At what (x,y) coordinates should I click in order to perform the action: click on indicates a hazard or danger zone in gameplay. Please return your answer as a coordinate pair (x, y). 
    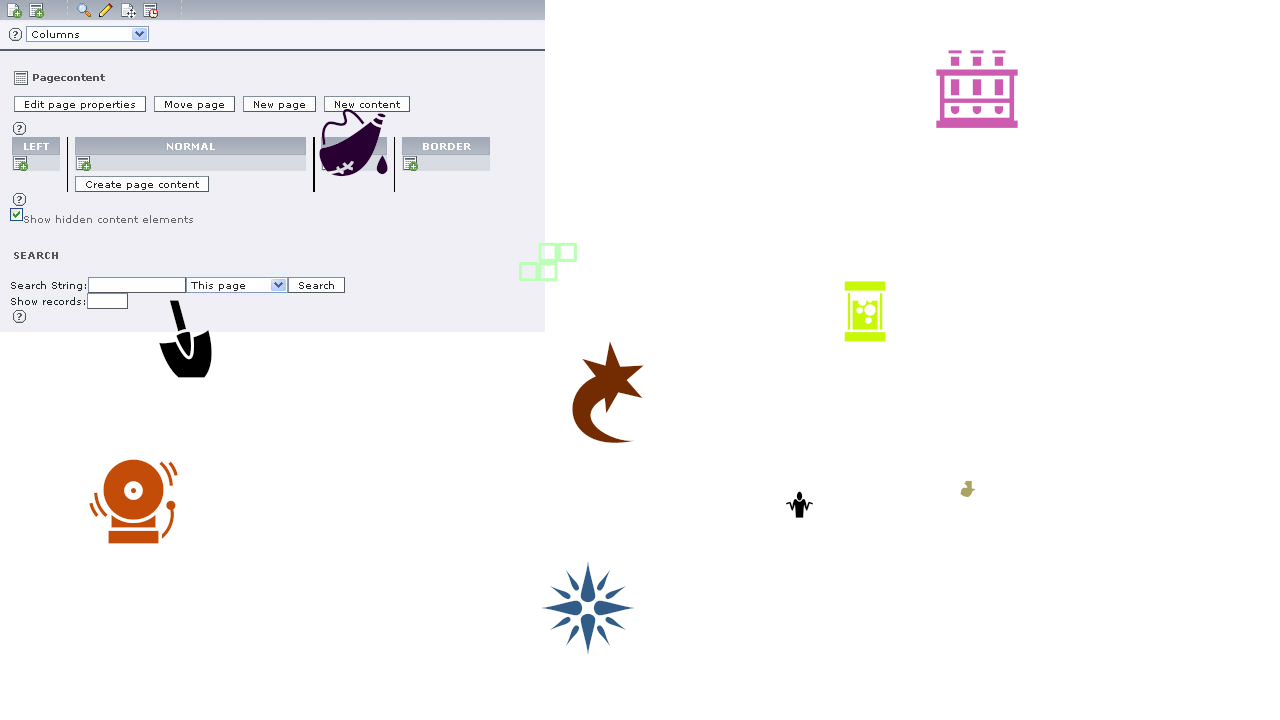
    Looking at the image, I should click on (588, 608).